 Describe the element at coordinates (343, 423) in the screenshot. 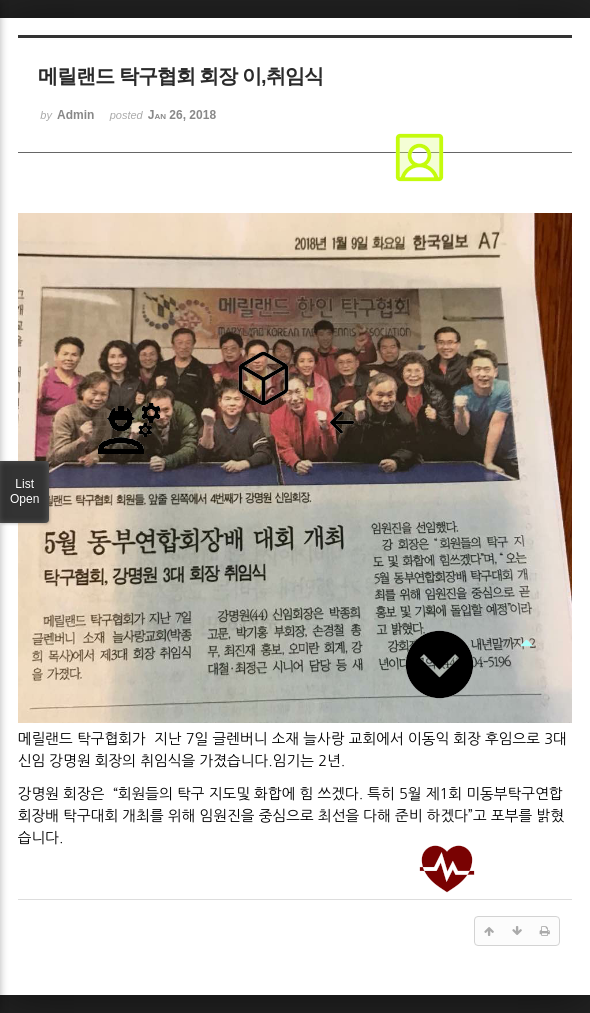

I see `go back to the previous page` at that location.